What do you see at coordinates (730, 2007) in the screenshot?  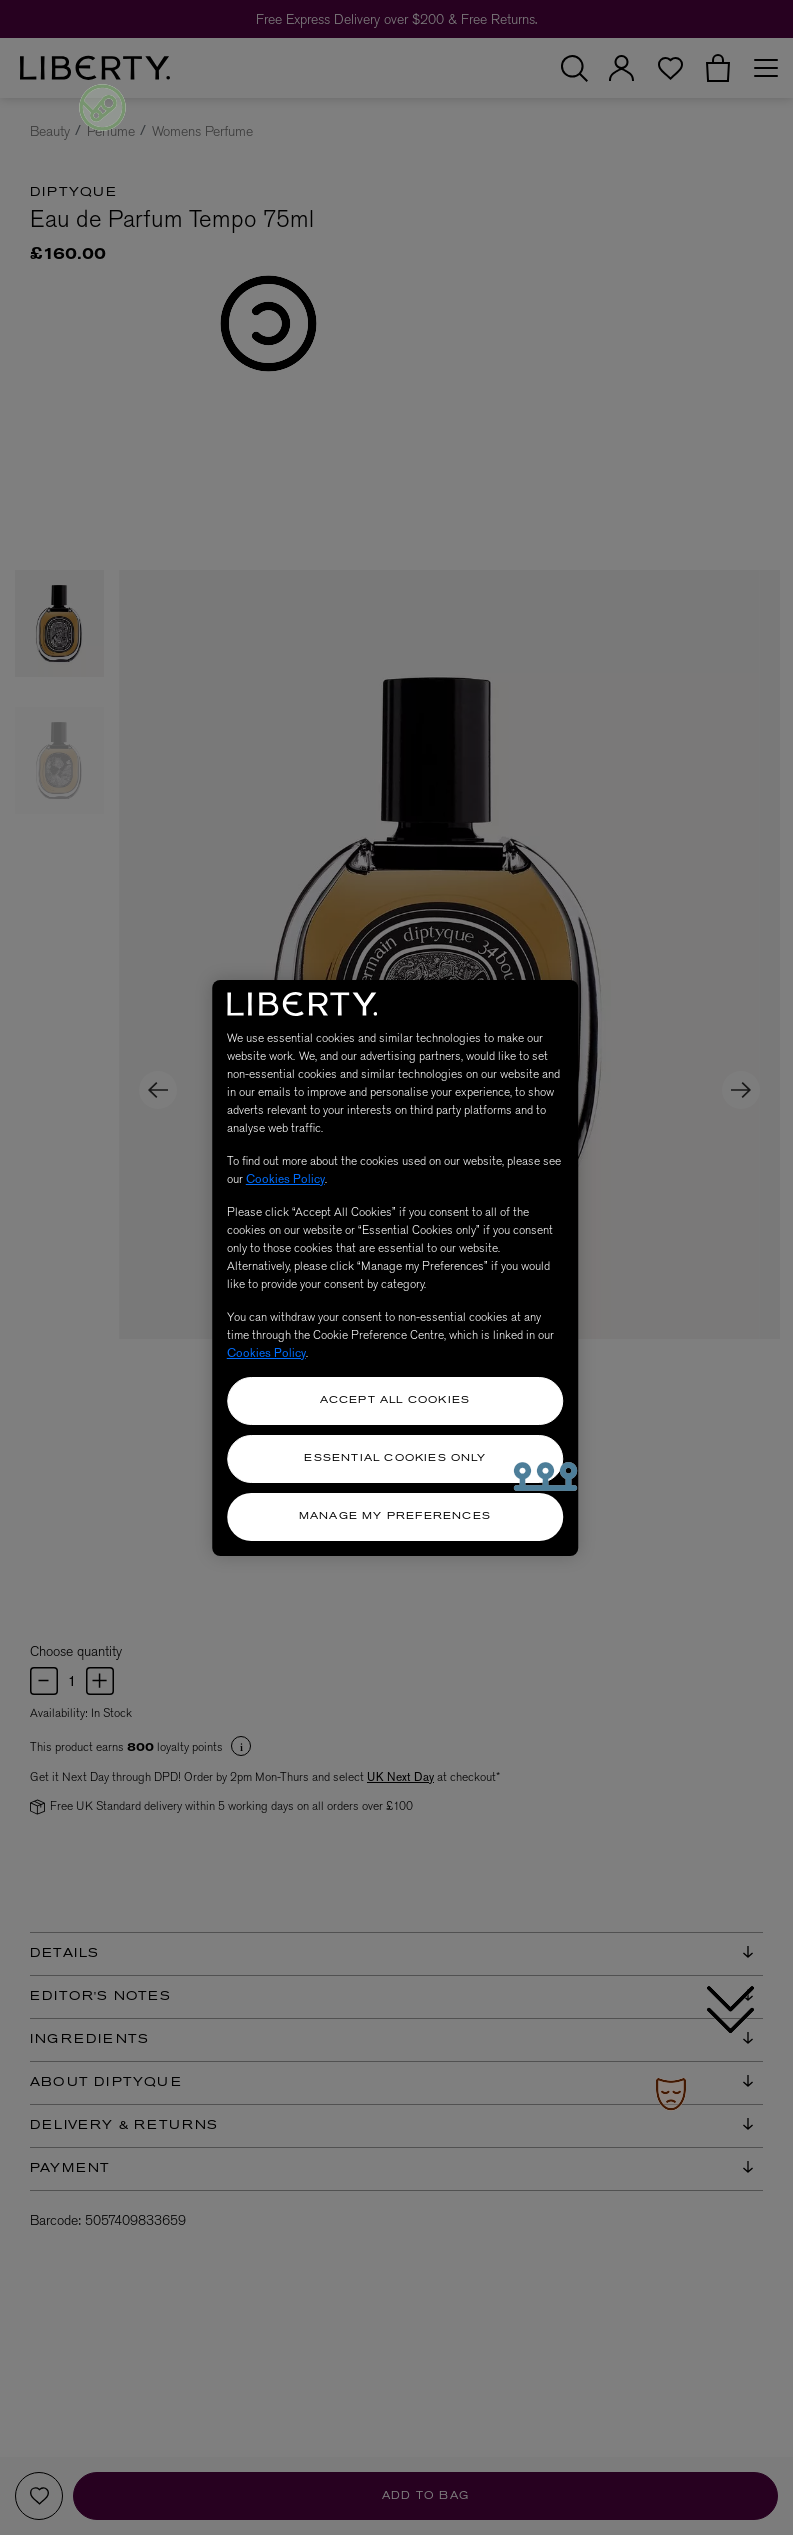 I see `expand content or show more items` at bounding box center [730, 2007].